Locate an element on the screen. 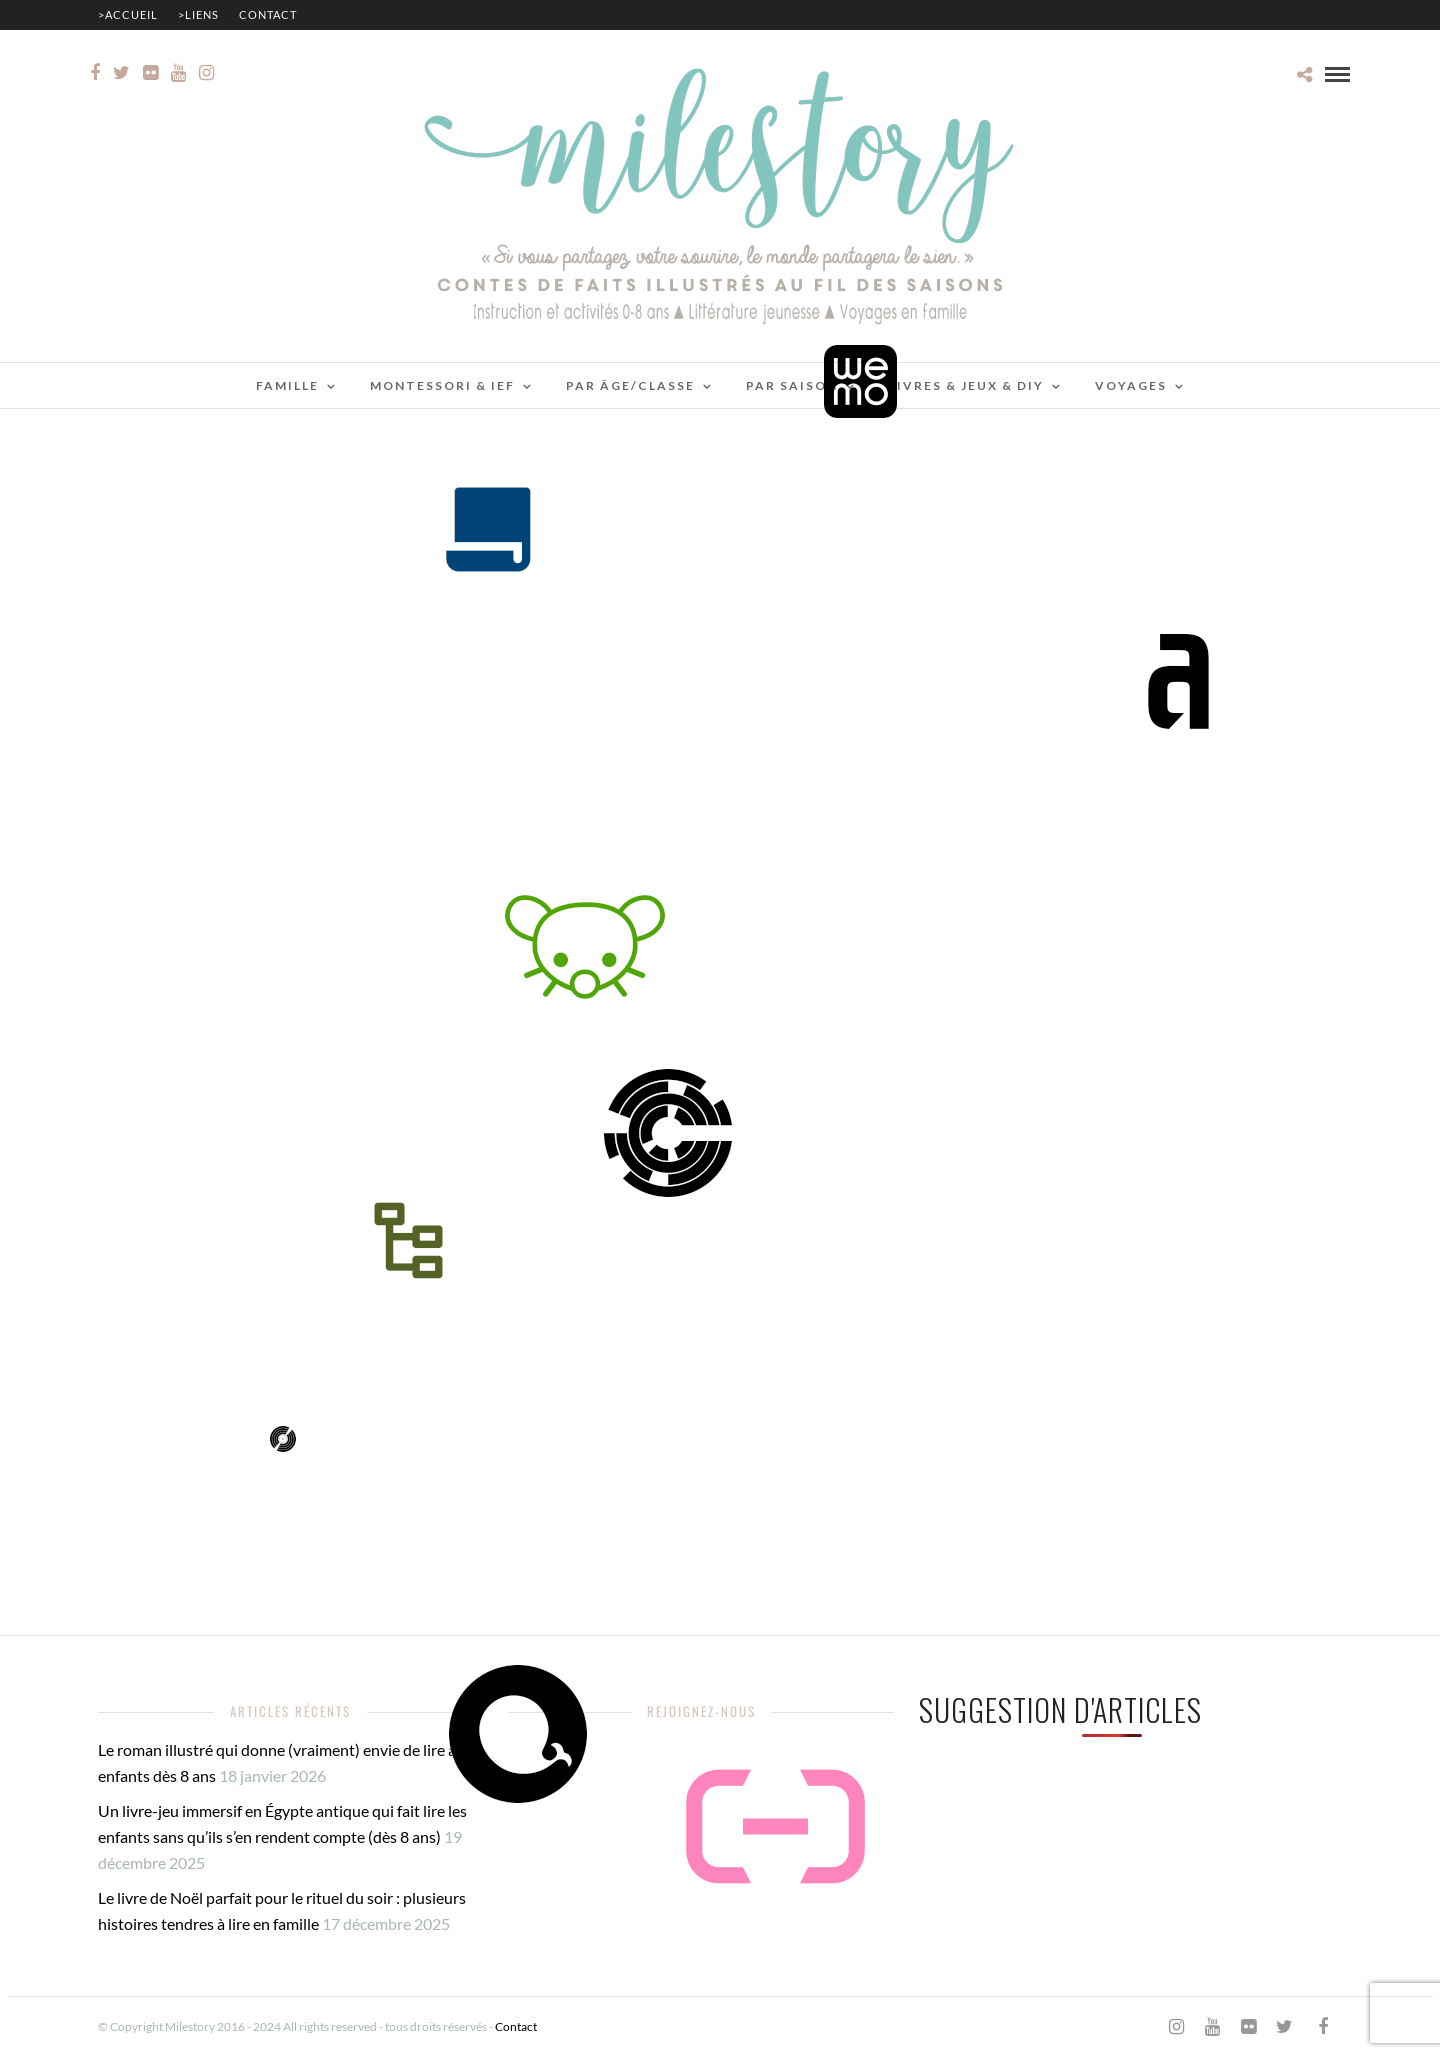  view hierarchical structure or organization chart is located at coordinates (408, 1240).